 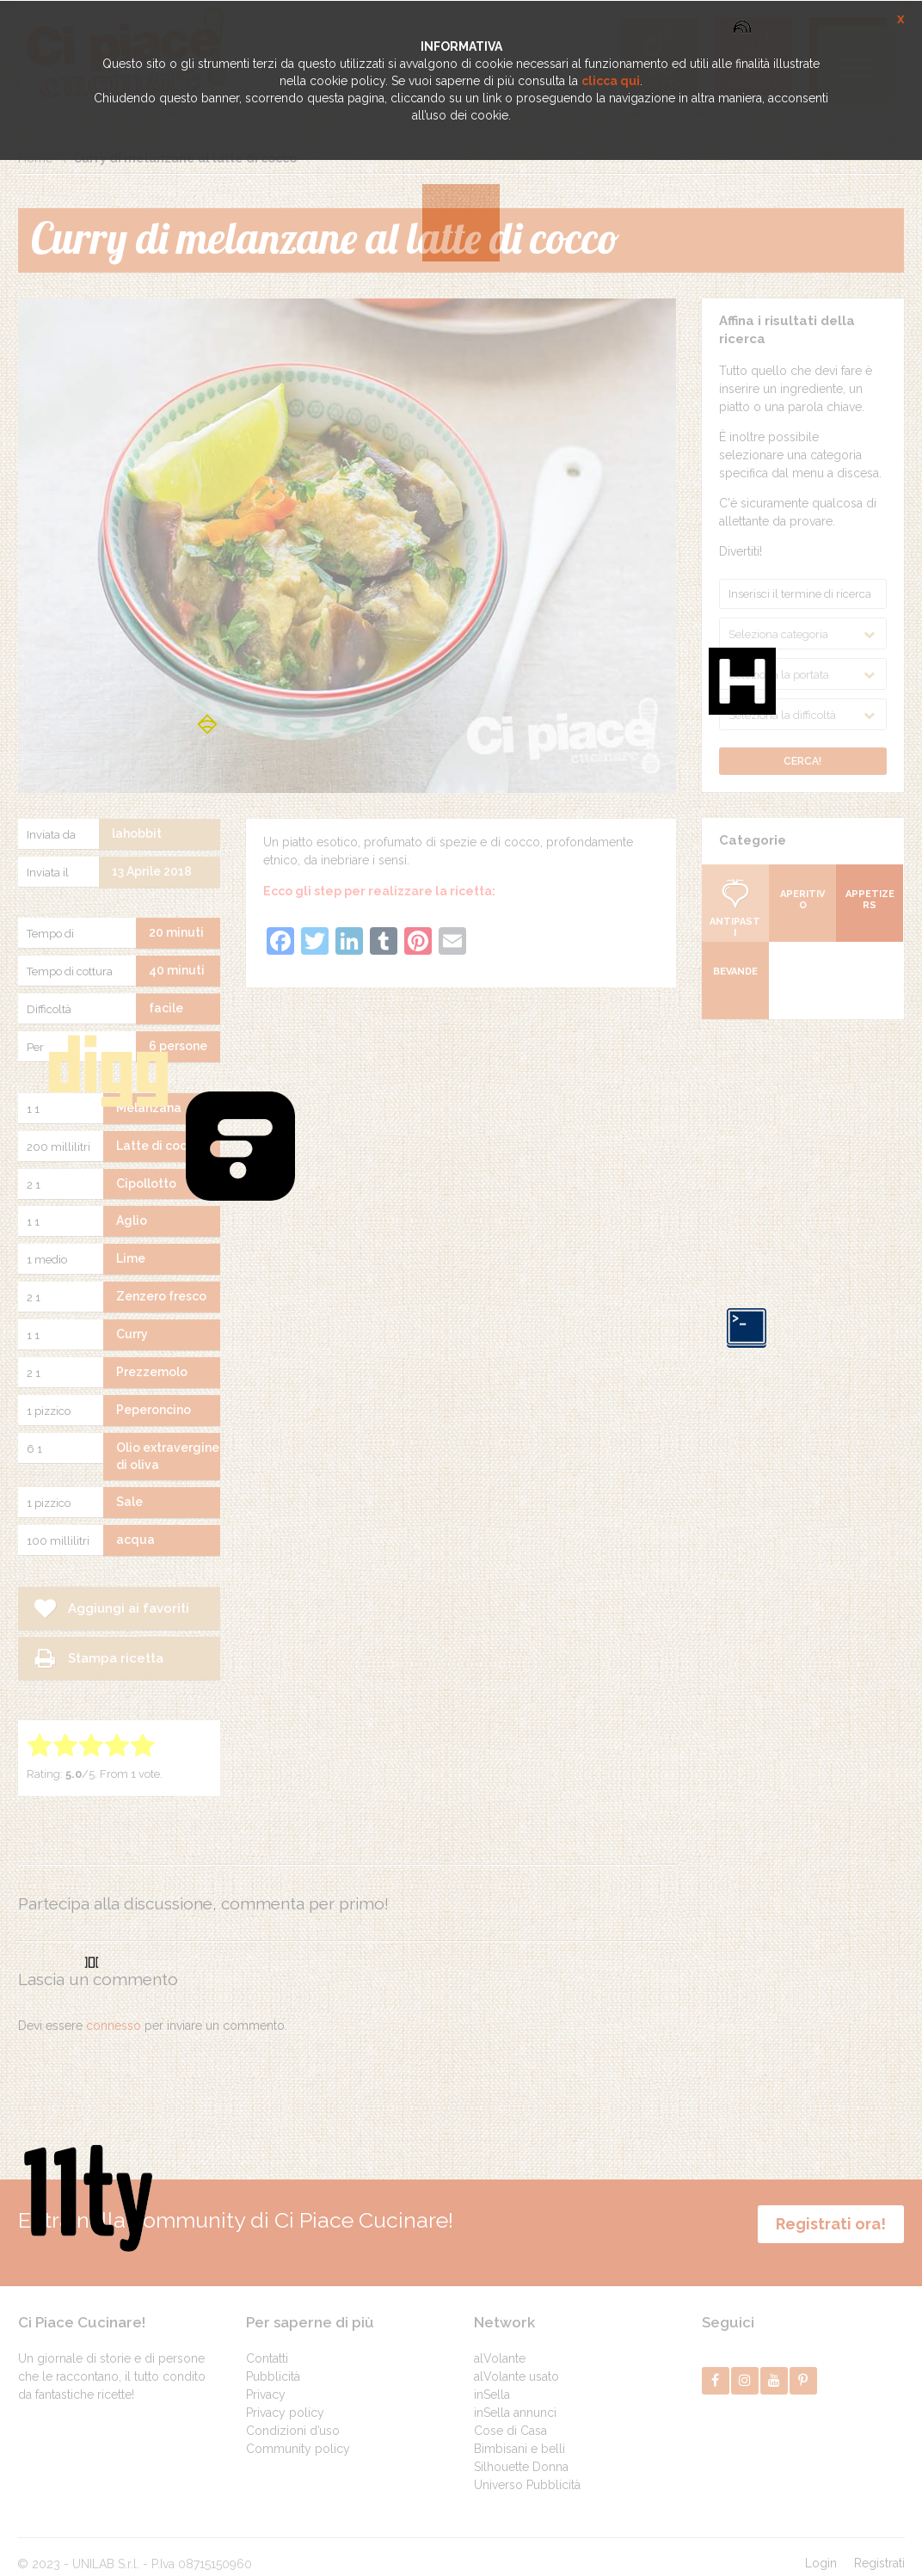 I want to click on open the Folo app, so click(x=240, y=1146).